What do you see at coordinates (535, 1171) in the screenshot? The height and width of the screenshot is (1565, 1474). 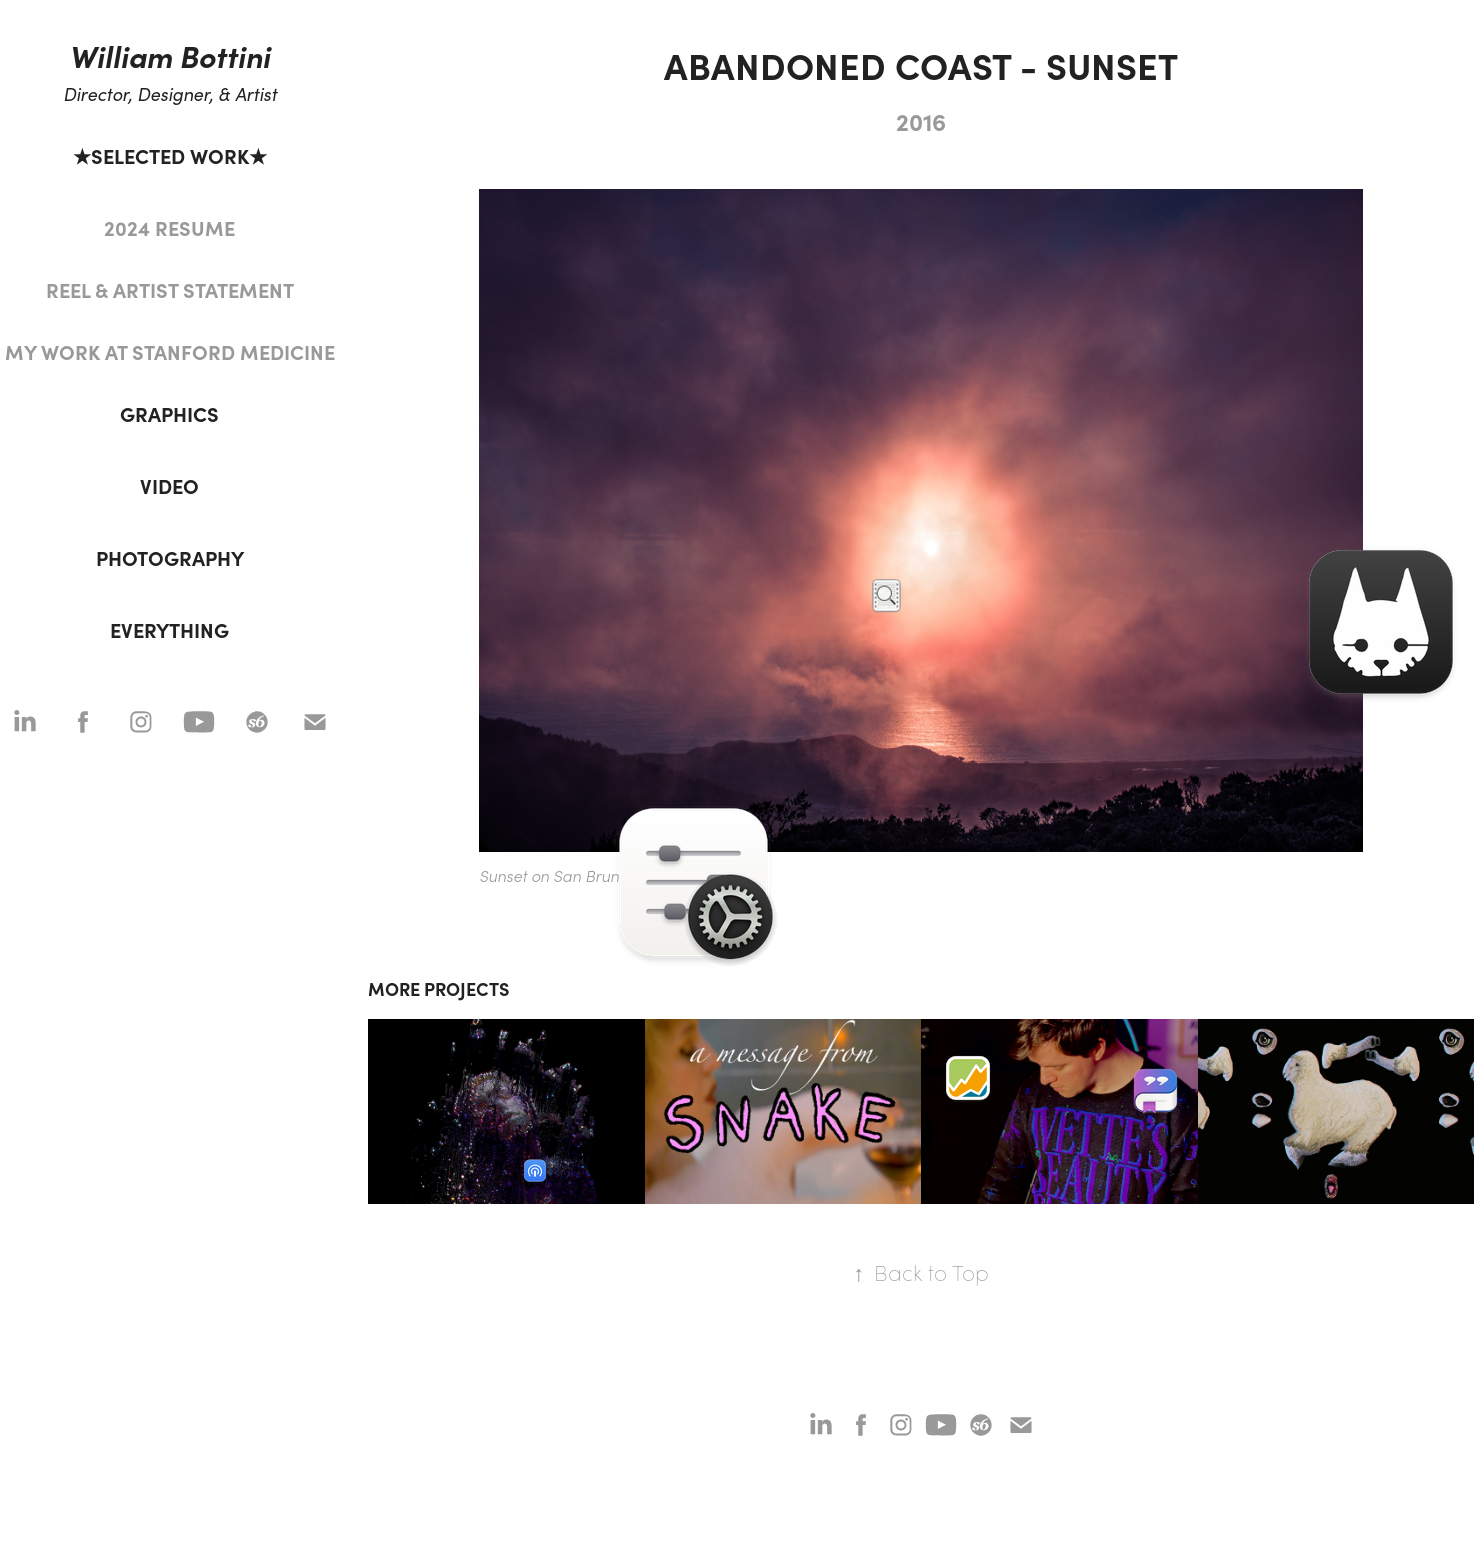 I see `enable personal hotspot sharing` at bounding box center [535, 1171].